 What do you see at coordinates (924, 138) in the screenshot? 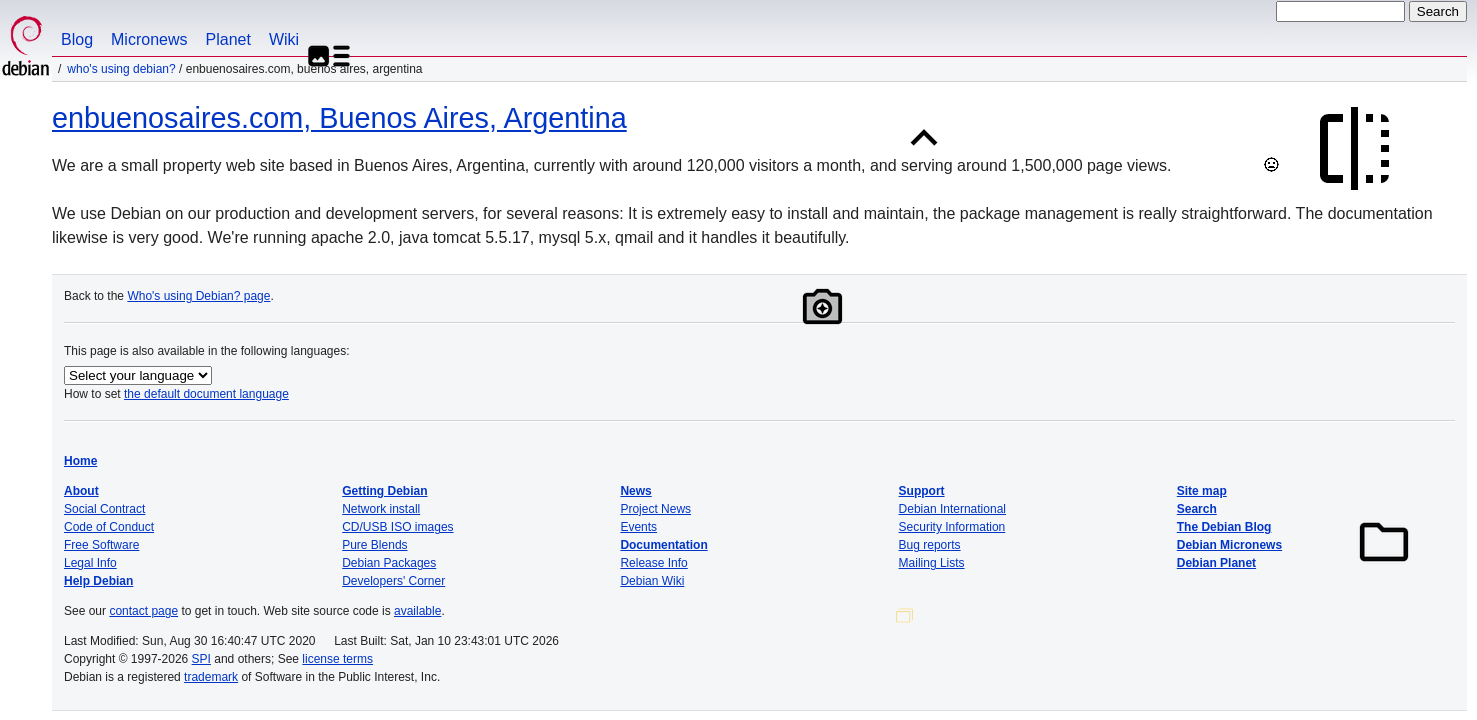
I see `collapse an expanded section` at bounding box center [924, 138].